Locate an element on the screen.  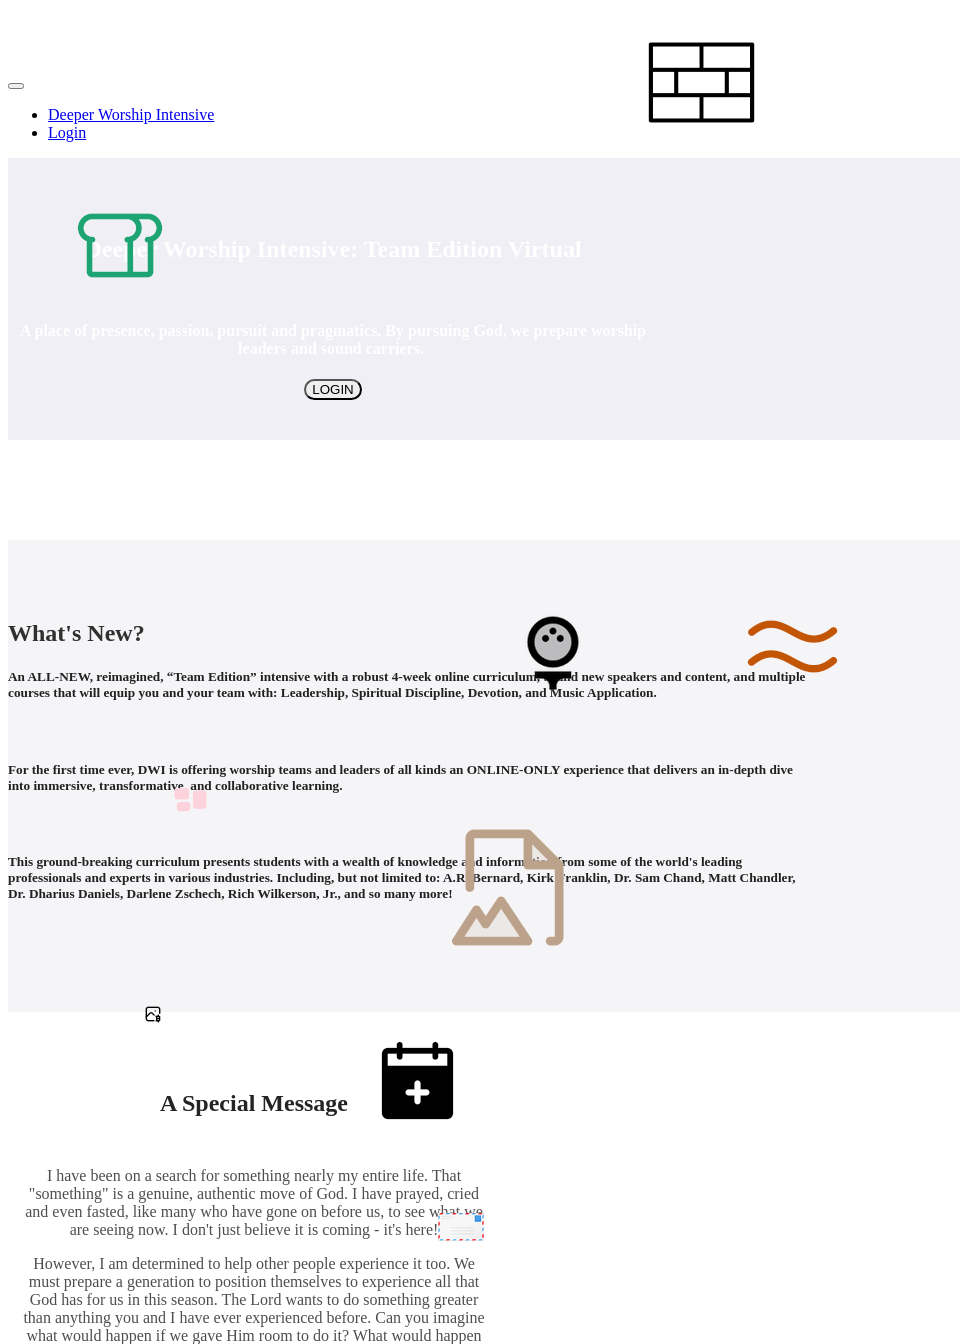
access golf sports content or scores is located at coordinates (553, 653).